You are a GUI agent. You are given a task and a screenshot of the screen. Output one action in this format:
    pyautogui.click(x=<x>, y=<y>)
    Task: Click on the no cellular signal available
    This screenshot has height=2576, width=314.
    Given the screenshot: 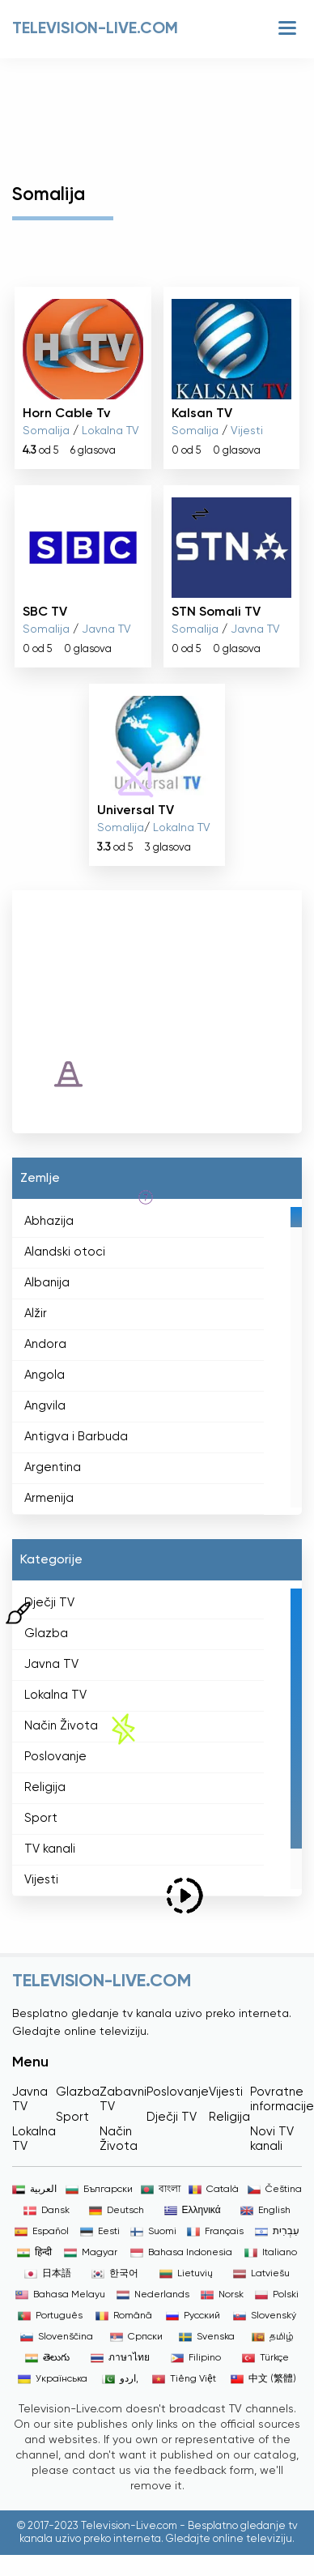 What is the action you would take?
    pyautogui.click(x=134, y=778)
    